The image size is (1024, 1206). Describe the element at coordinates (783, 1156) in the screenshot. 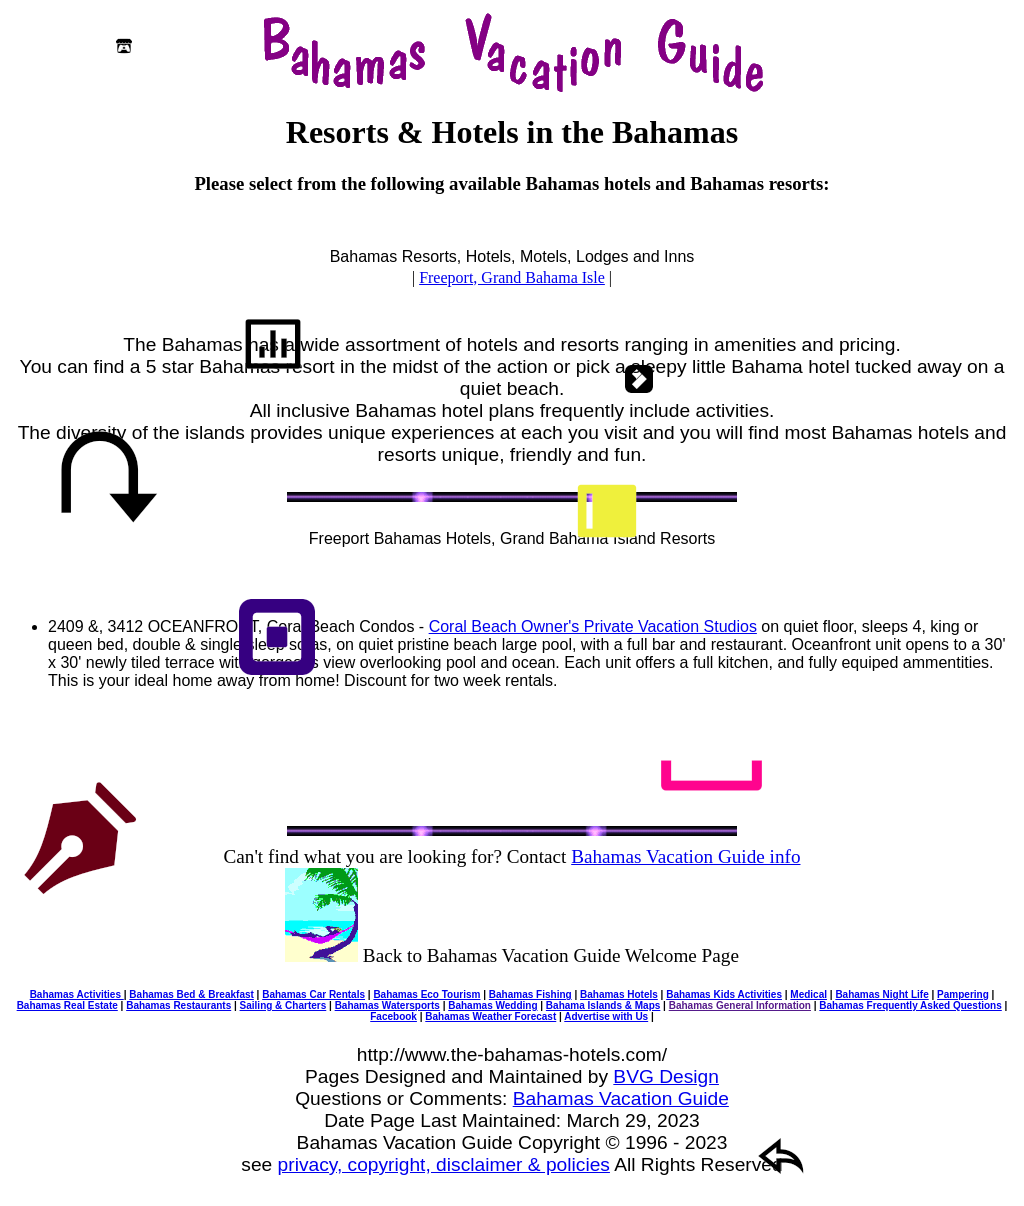

I see `reply to a message or email` at that location.